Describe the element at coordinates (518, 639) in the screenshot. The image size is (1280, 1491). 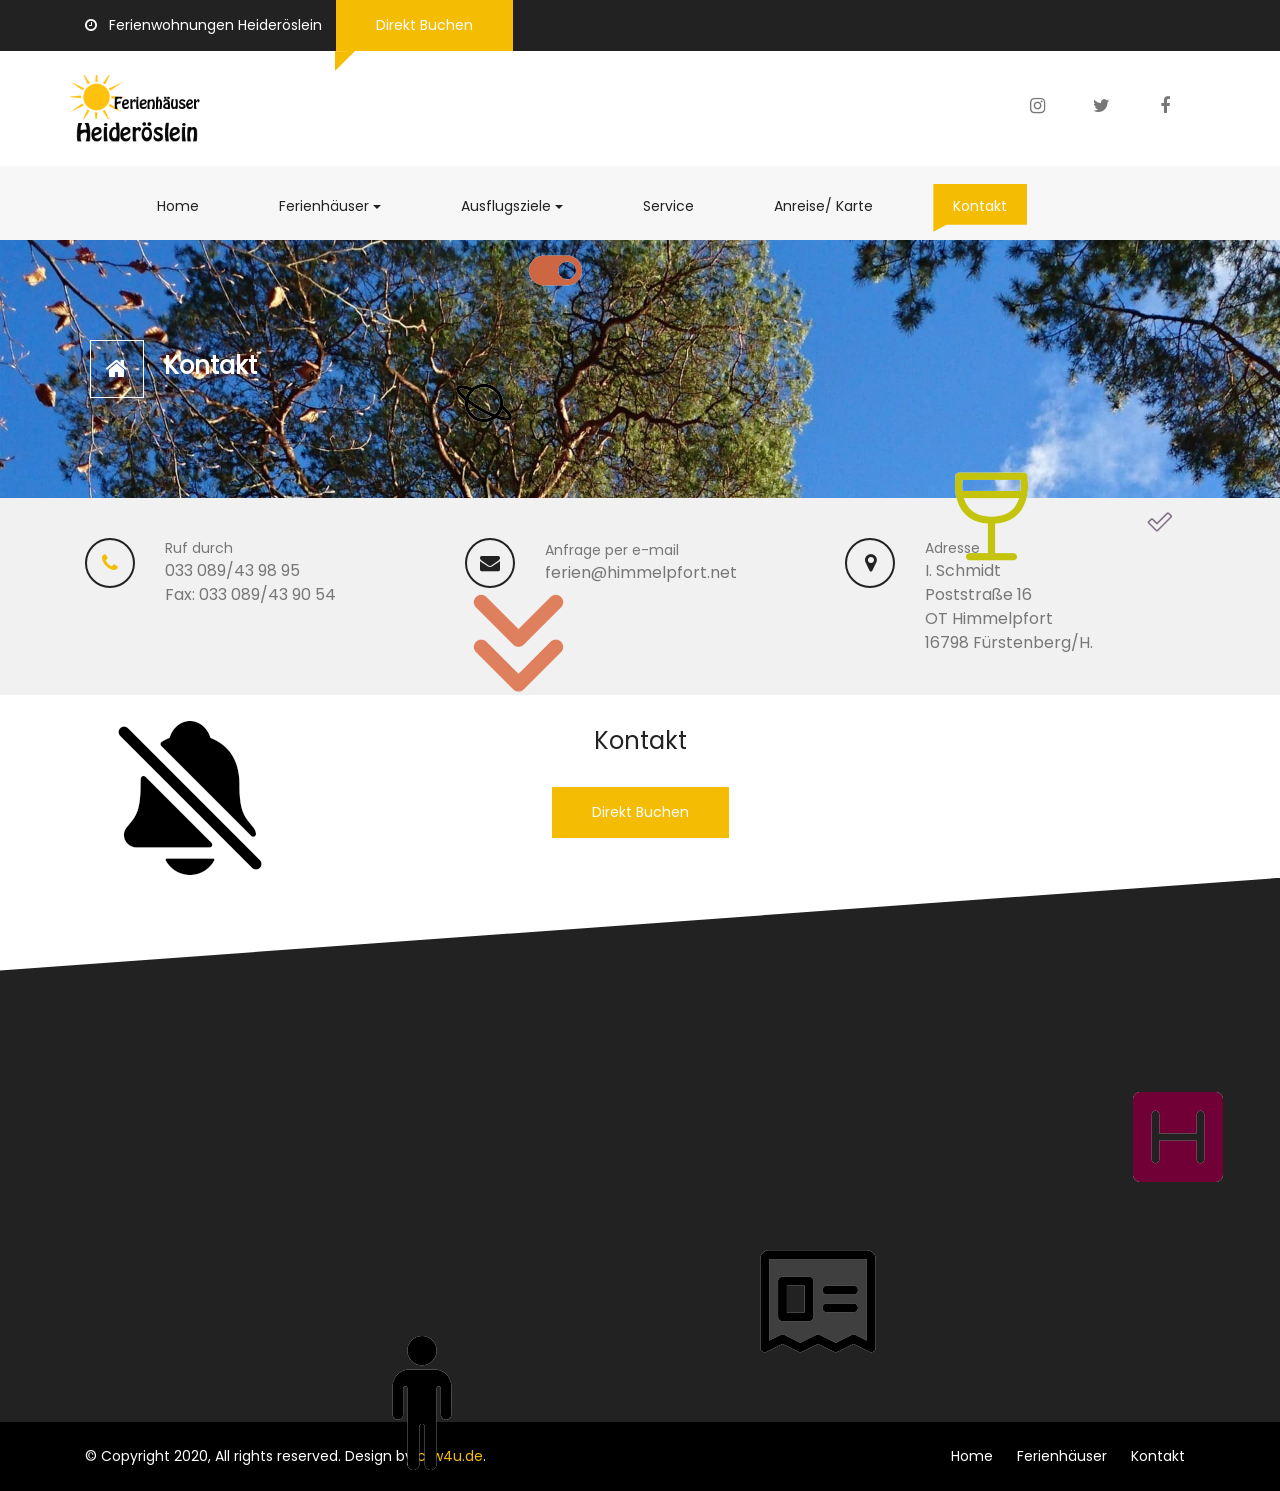
I see `scroll down or view more content` at that location.